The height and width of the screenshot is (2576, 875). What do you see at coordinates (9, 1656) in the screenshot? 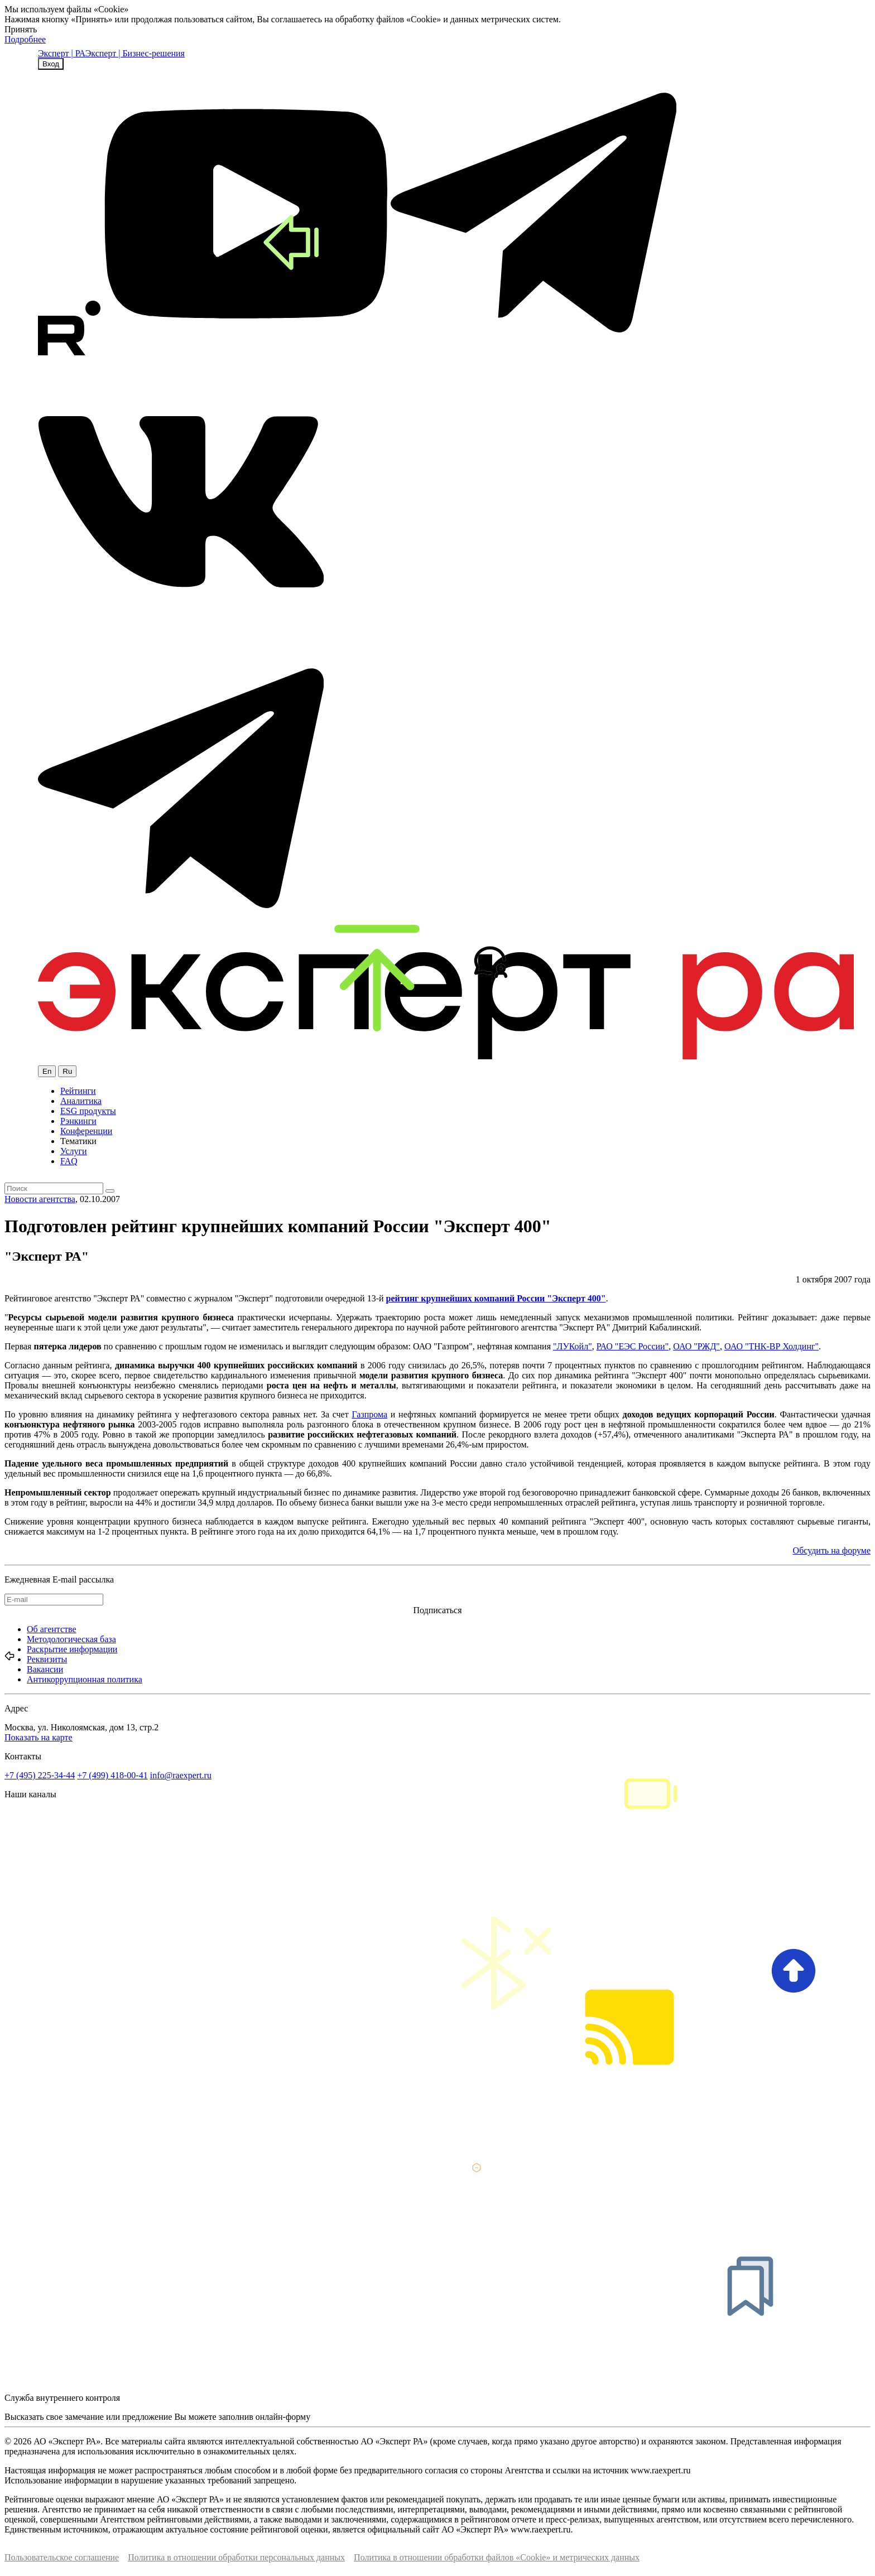
I see `go back to the previous screen` at bounding box center [9, 1656].